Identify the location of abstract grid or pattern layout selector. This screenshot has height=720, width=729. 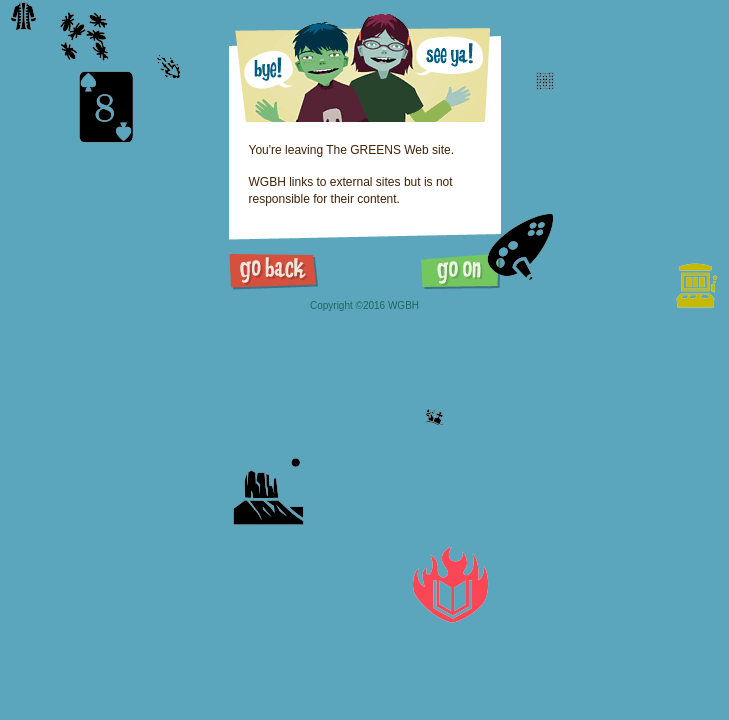
(545, 81).